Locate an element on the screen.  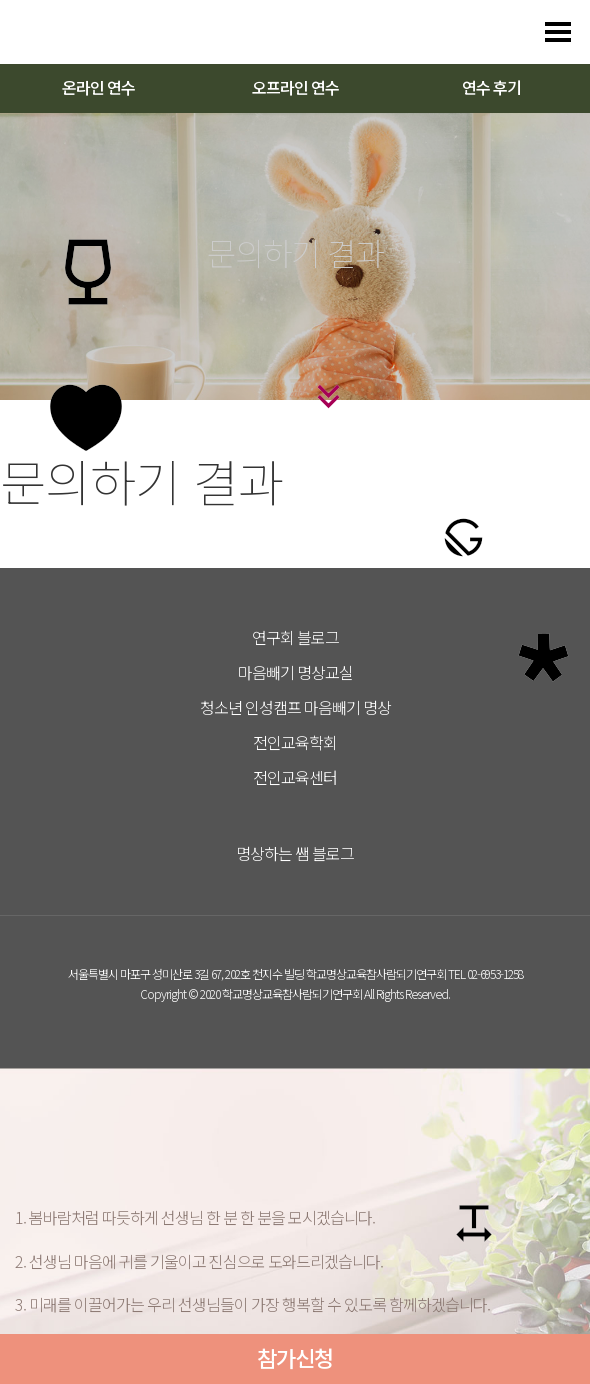
gatsby framework logo is located at coordinates (463, 537).